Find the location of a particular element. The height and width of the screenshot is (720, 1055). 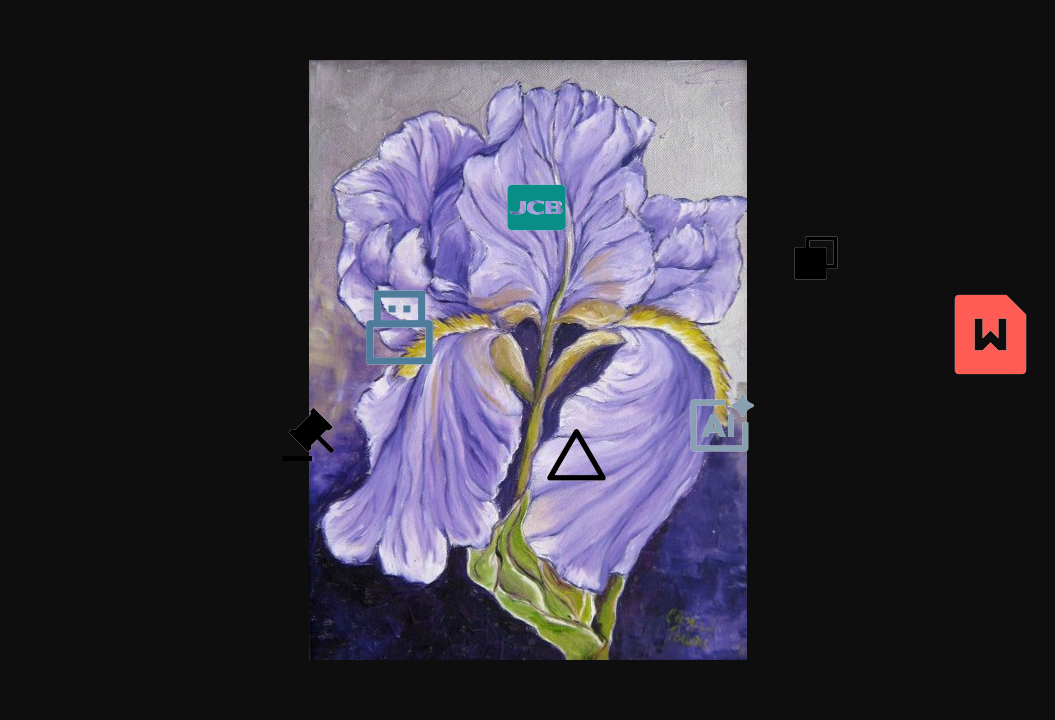

pay with JCB credit card is located at coordinates (536, 207).